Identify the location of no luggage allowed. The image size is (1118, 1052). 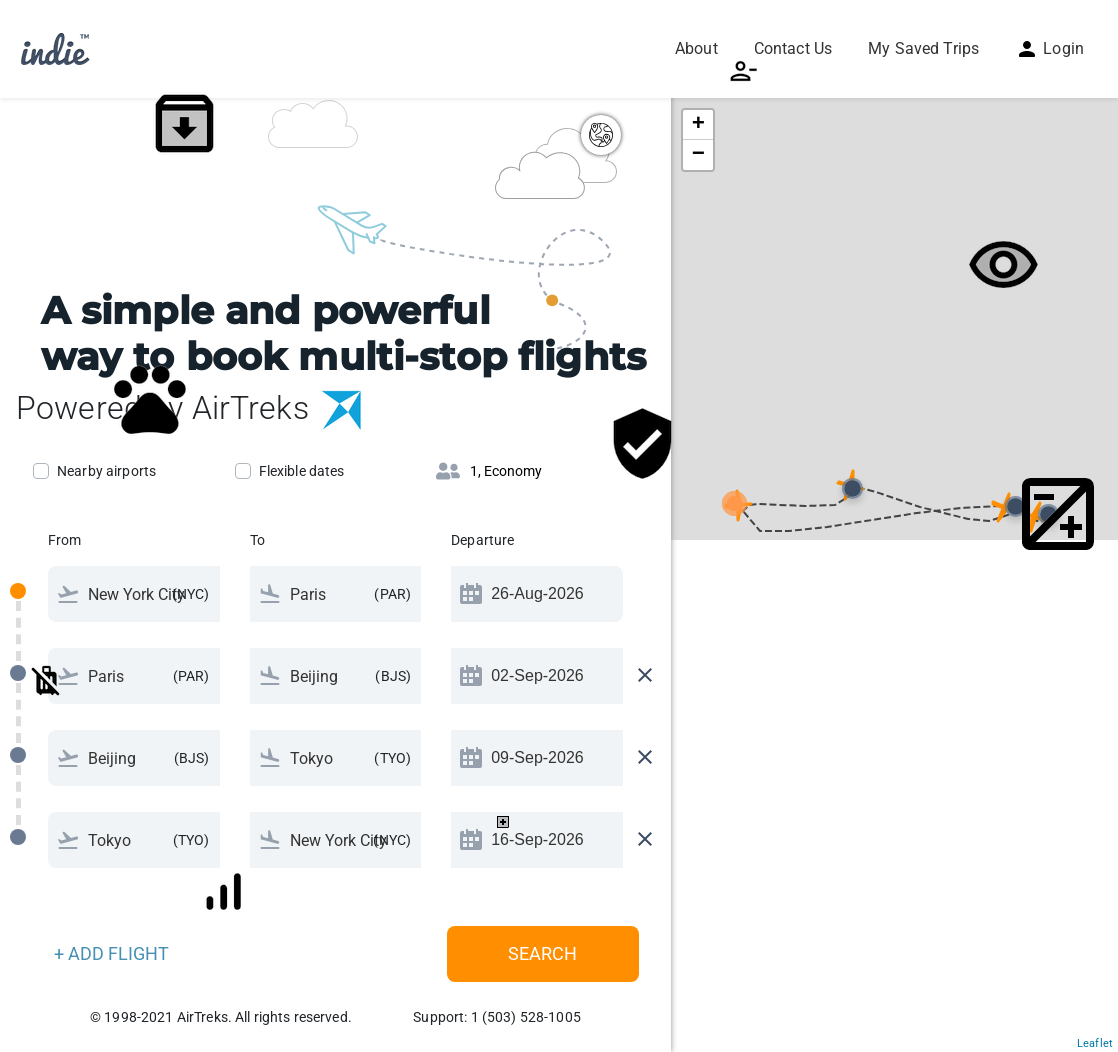
(46, 680).